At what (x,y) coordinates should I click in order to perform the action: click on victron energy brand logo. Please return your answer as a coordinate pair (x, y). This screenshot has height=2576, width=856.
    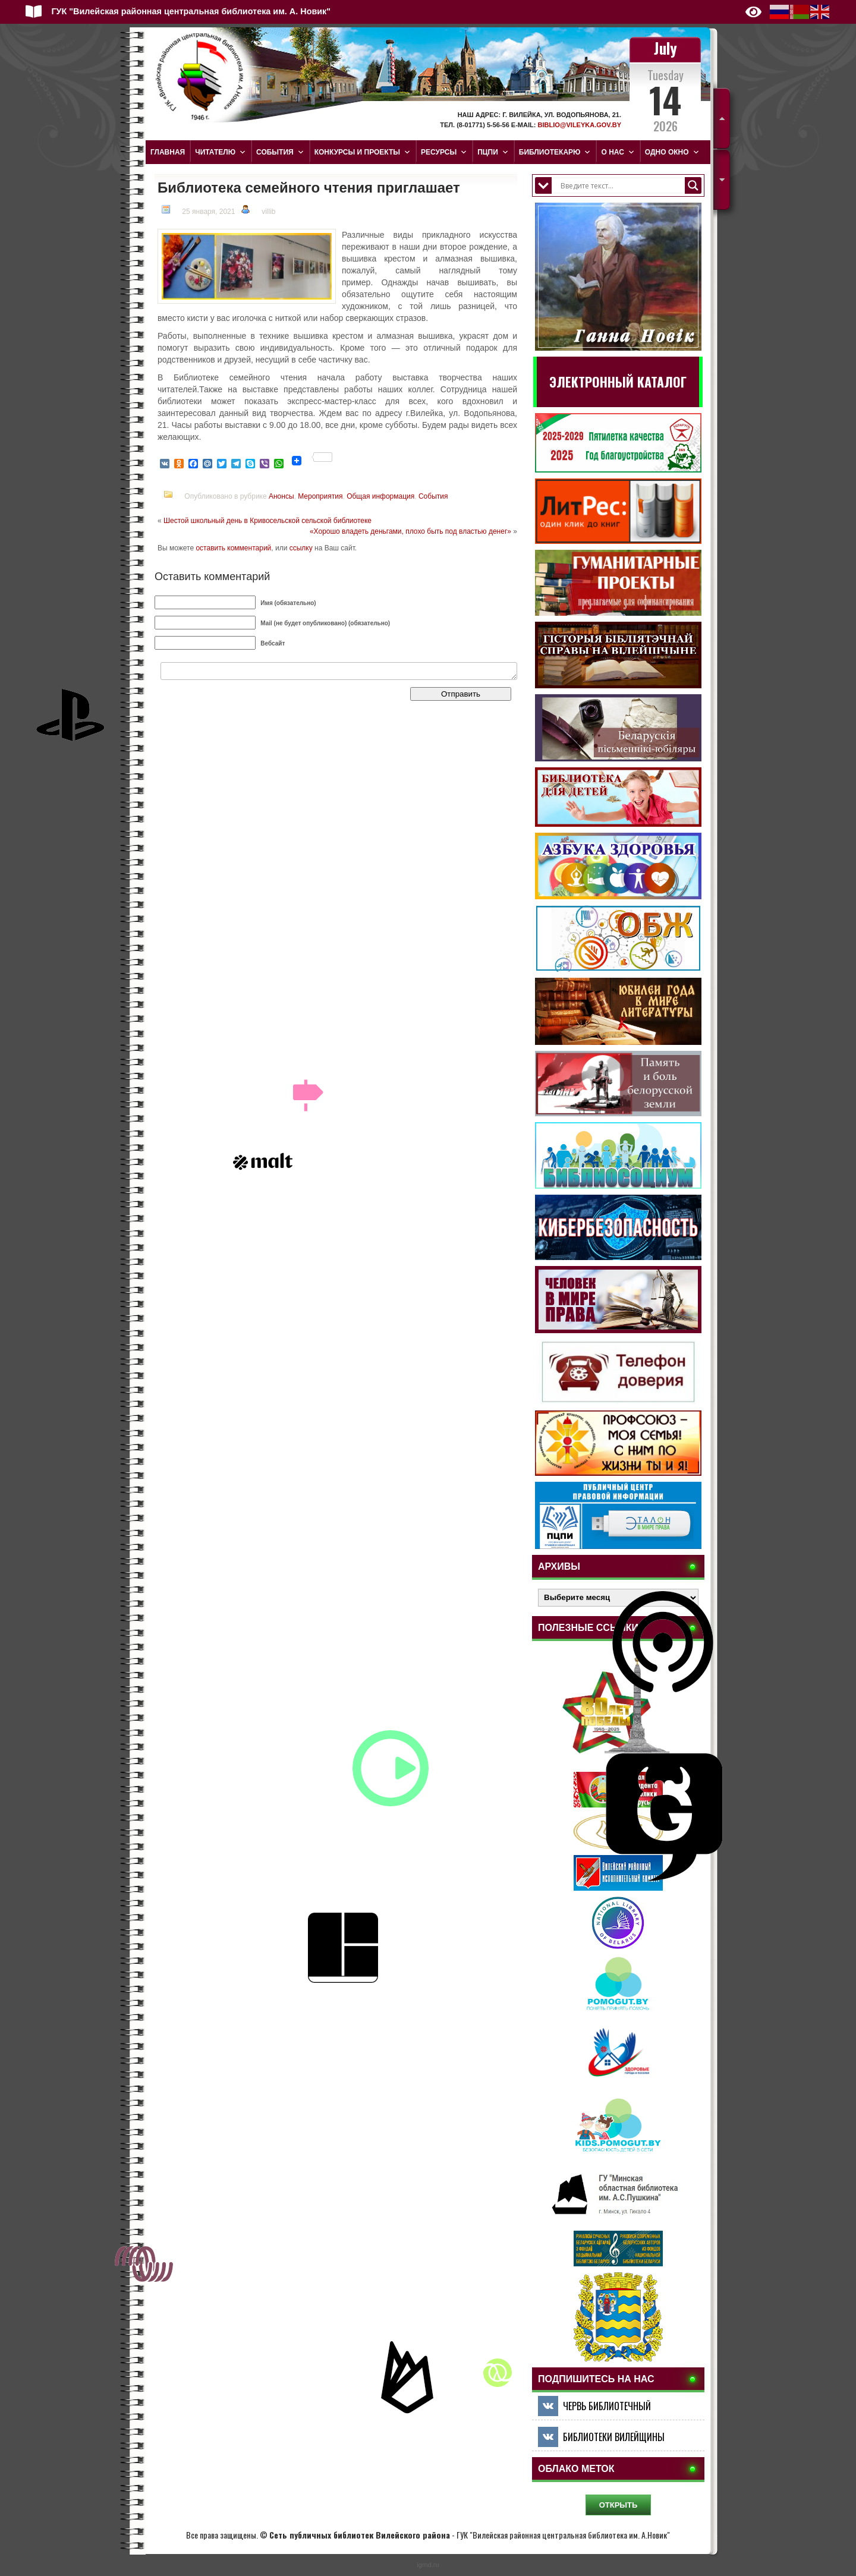
    Looking at the image, I should click on (144, 2264).